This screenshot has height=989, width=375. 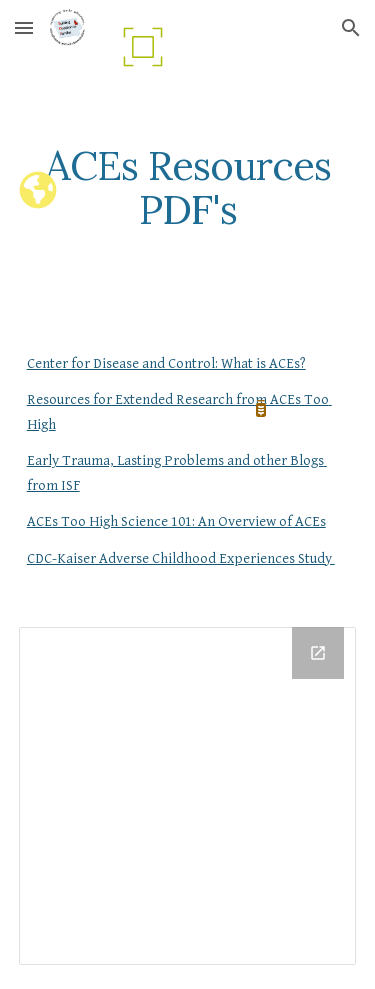 I want to click on scan a document or QR code, so click(x=143, y=47).